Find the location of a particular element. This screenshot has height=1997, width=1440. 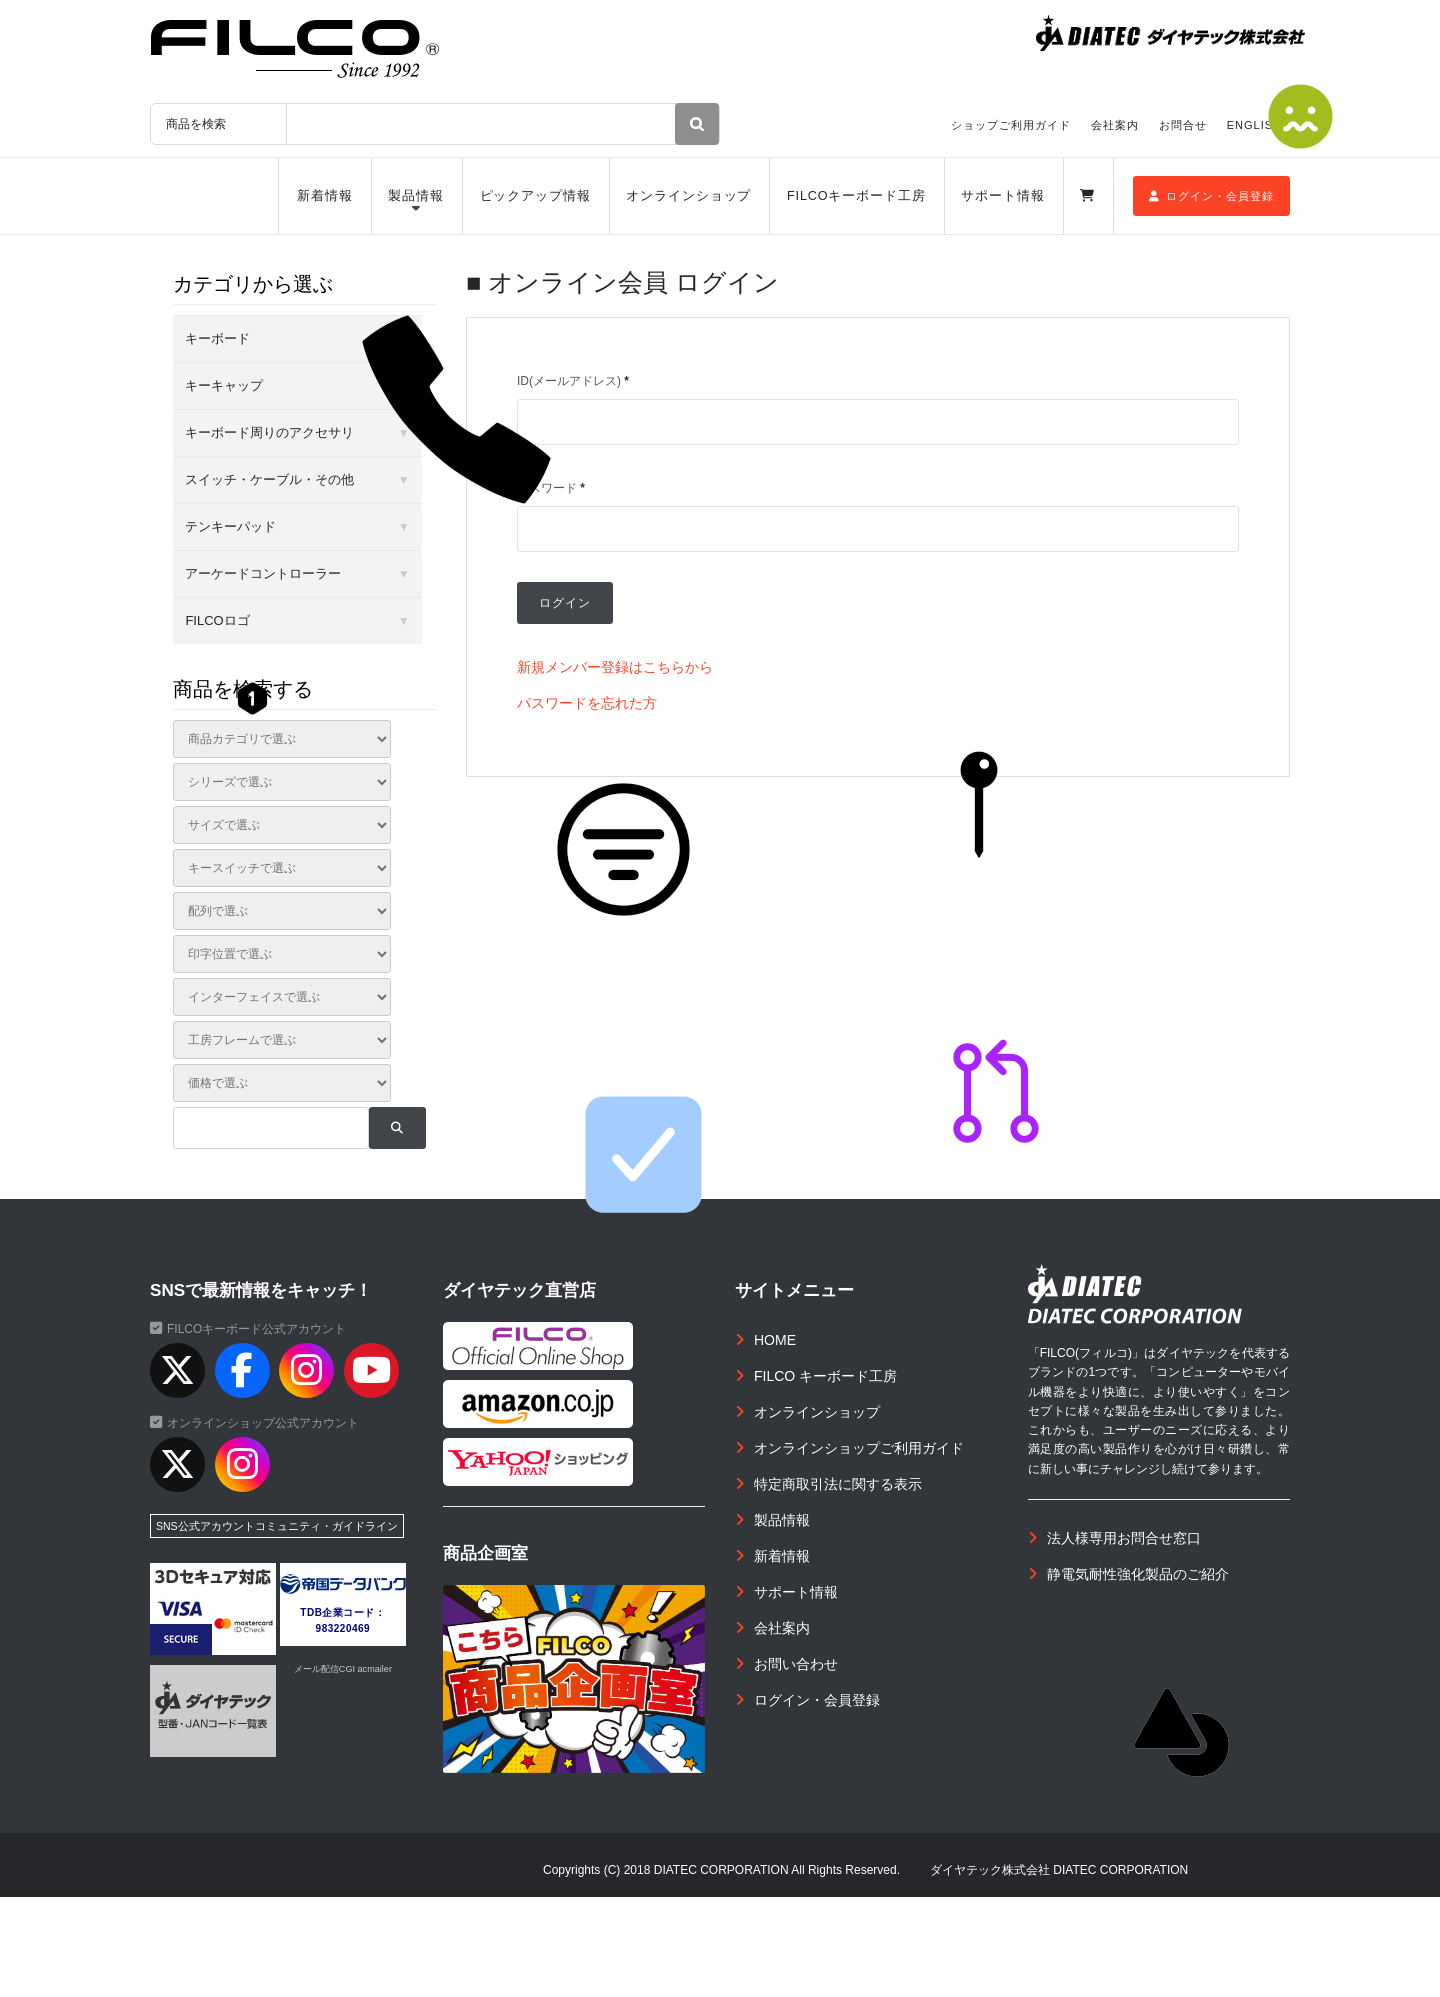

make a phone call is located at coordinates (456, 409).